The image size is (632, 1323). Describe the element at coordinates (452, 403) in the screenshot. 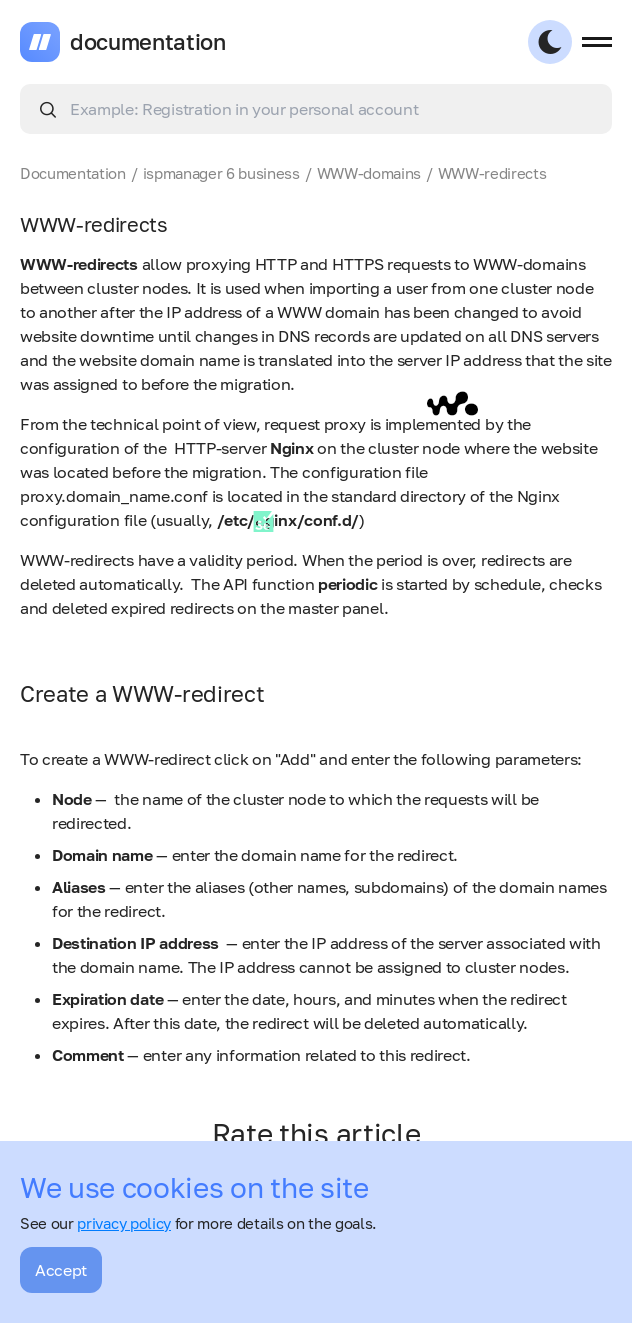

I see `Sony Walkman brand logo` at that location.